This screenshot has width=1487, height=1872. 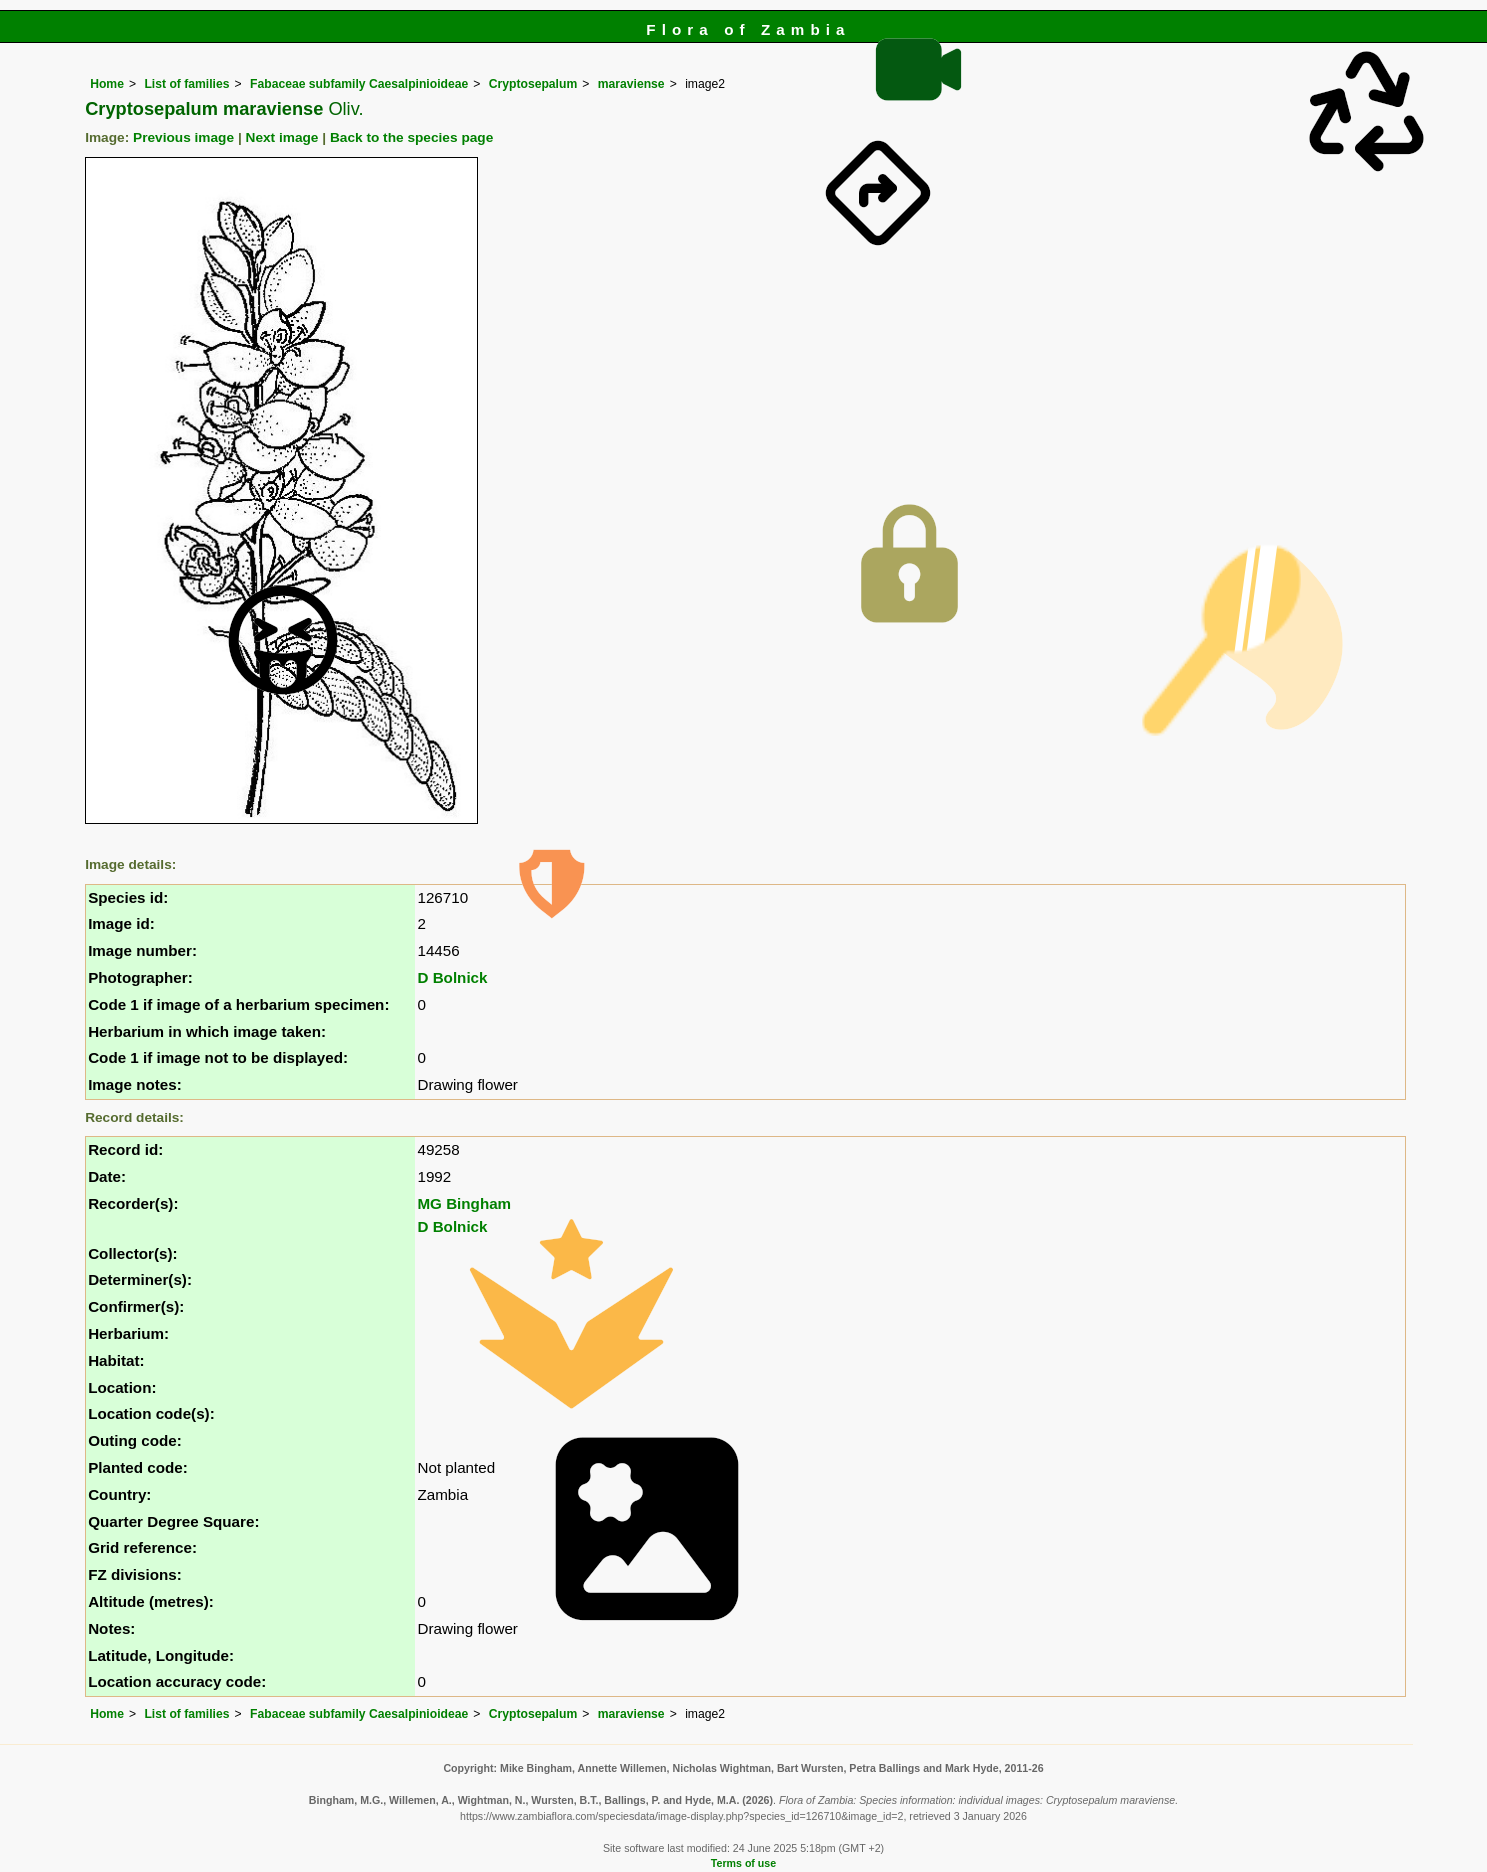 What do you see at coordinates (878, 193) in the screenshot?
I see `indicates upcoming turn or direction change` at bounding box center [878, 193].